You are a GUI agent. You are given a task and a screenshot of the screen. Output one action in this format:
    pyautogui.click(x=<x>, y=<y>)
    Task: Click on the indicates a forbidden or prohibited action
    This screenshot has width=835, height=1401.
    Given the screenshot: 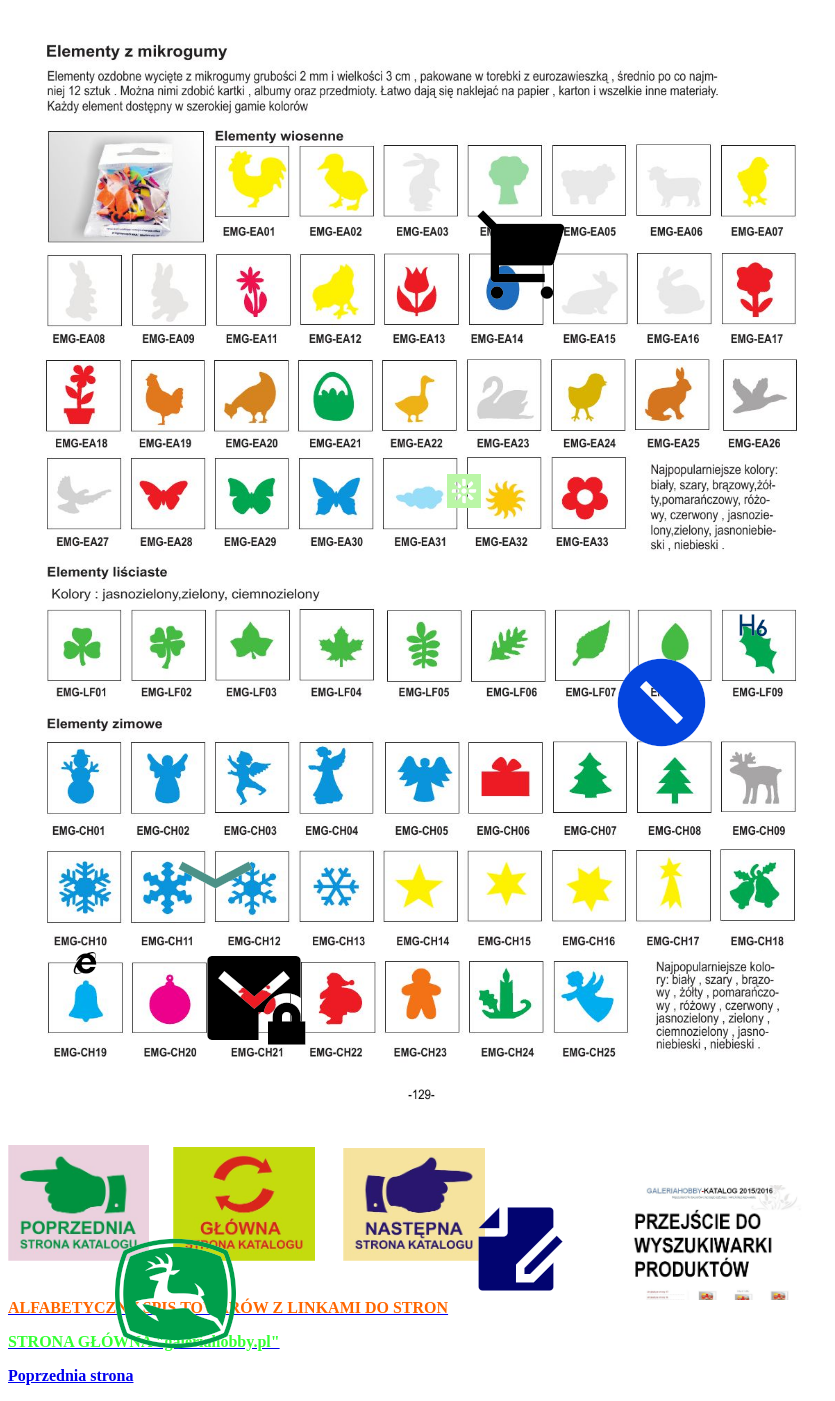 What is the action you would take?
    pyautogui.click(x=661, y=702)
    